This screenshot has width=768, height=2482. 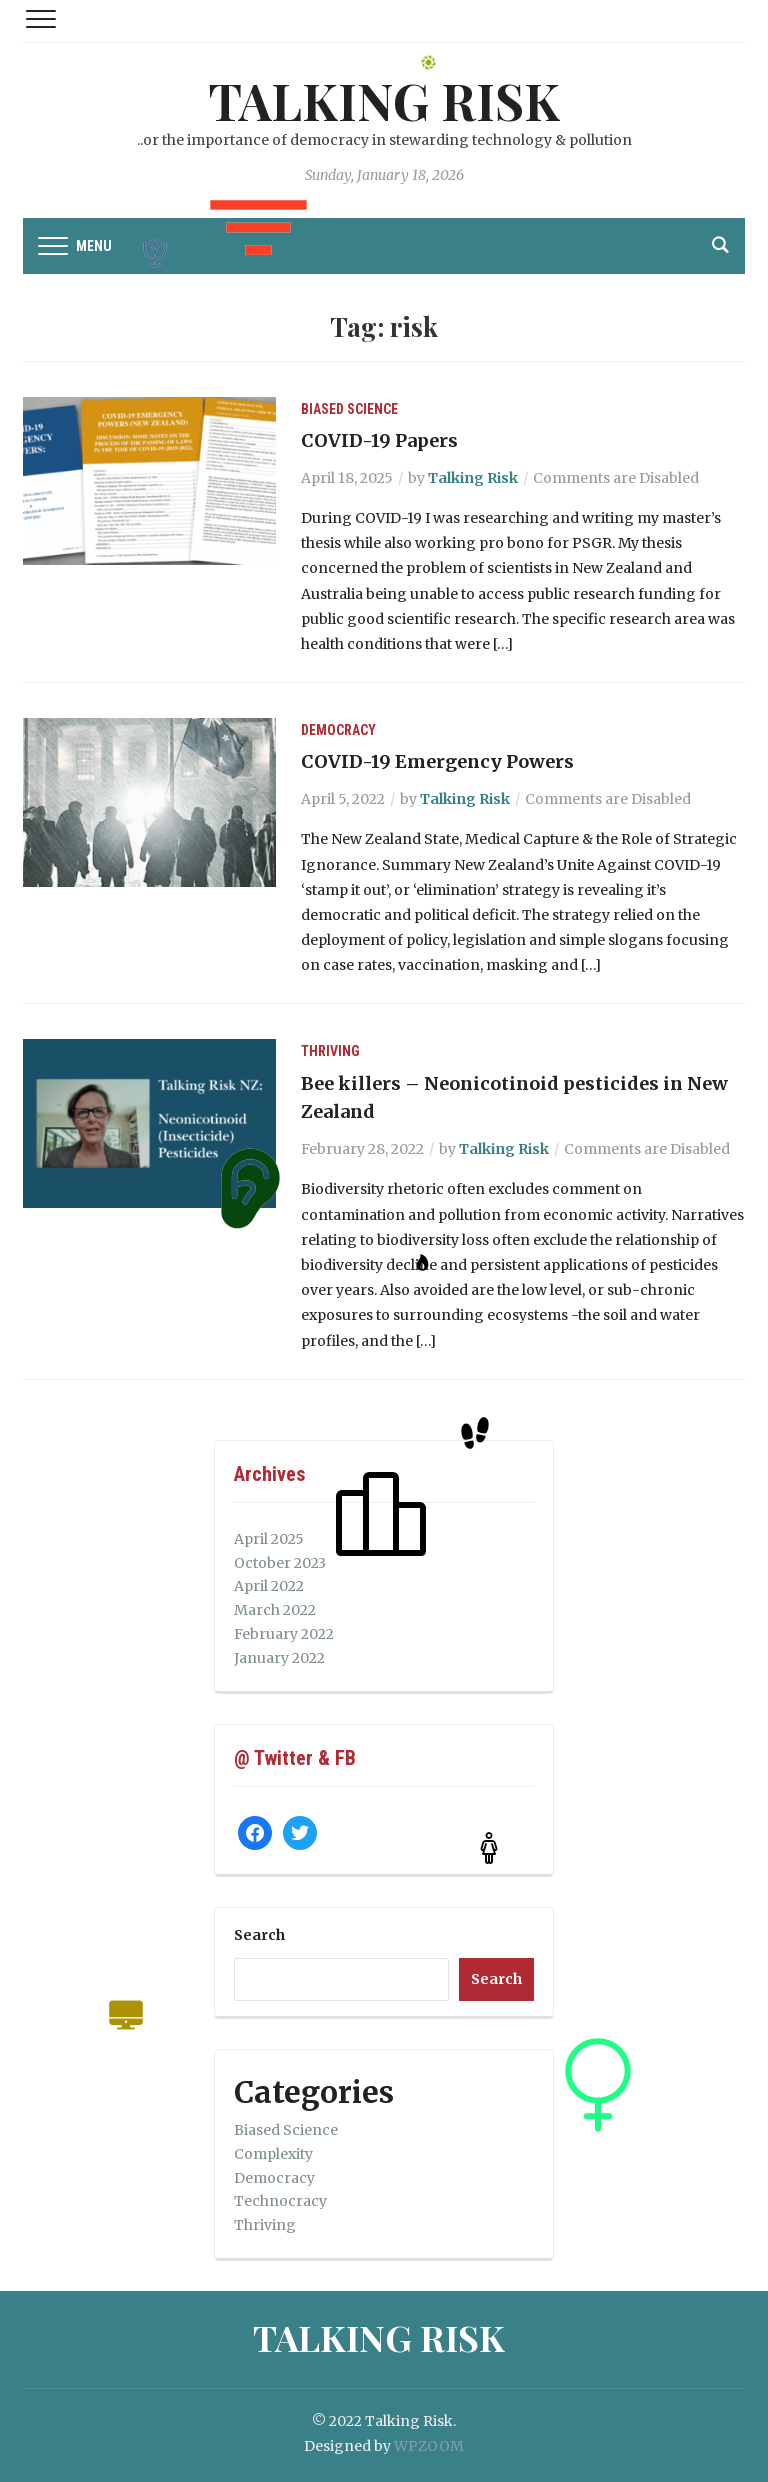 What do you see at coordinates (258, 227) in the screenshot?
I see `filter list or search results` at bounding box center [258, 227].